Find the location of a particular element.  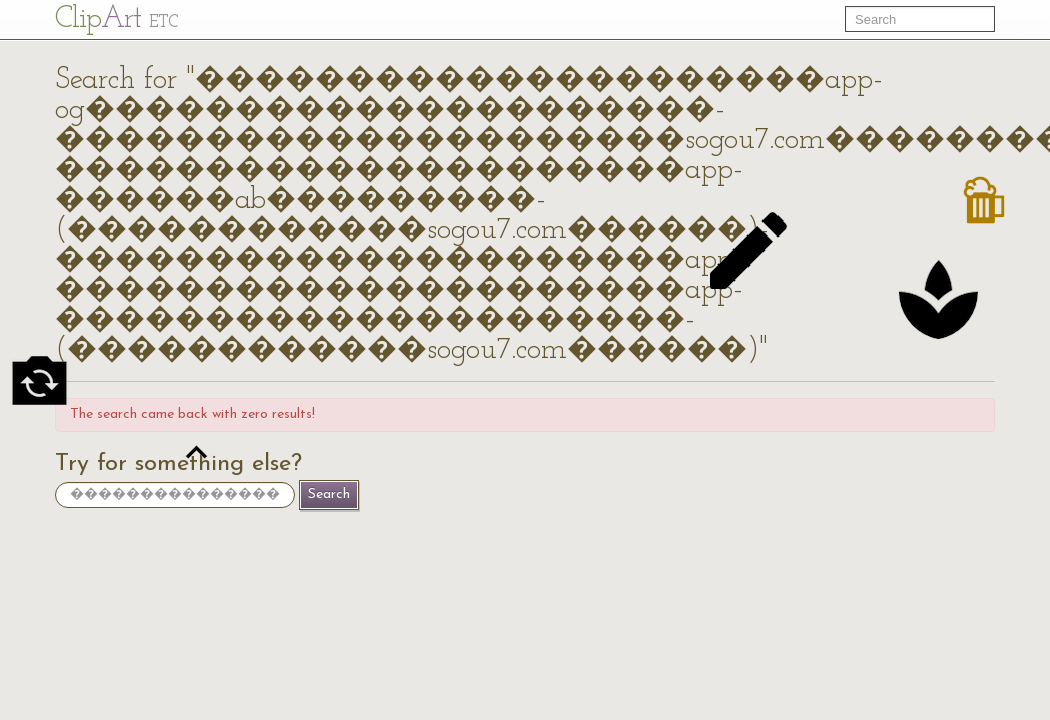

view nearby bars or pubs is located at coordinates (984, 200).